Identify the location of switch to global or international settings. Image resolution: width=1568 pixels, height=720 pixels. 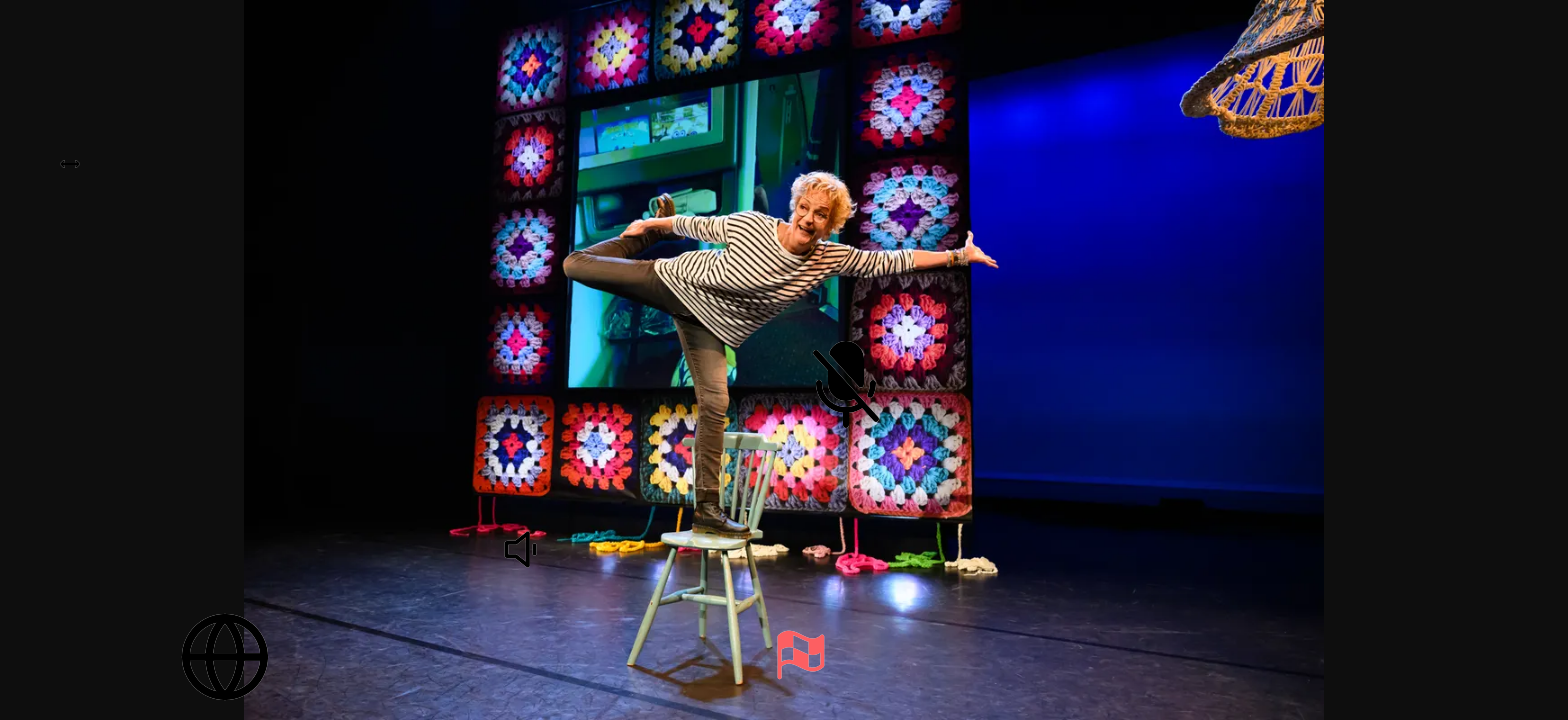
(225, 657).